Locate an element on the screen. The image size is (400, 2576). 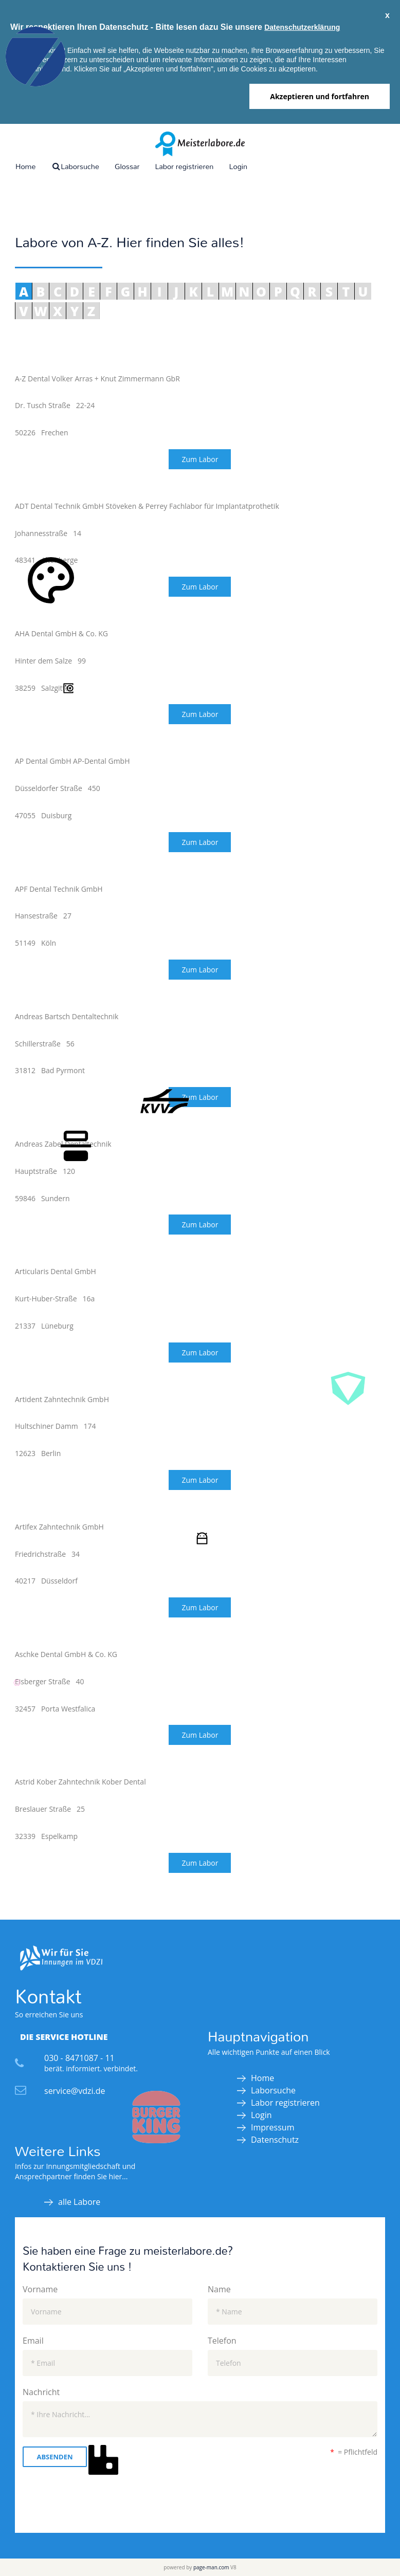
android operating system logo is located at coordinates (202, 1538).